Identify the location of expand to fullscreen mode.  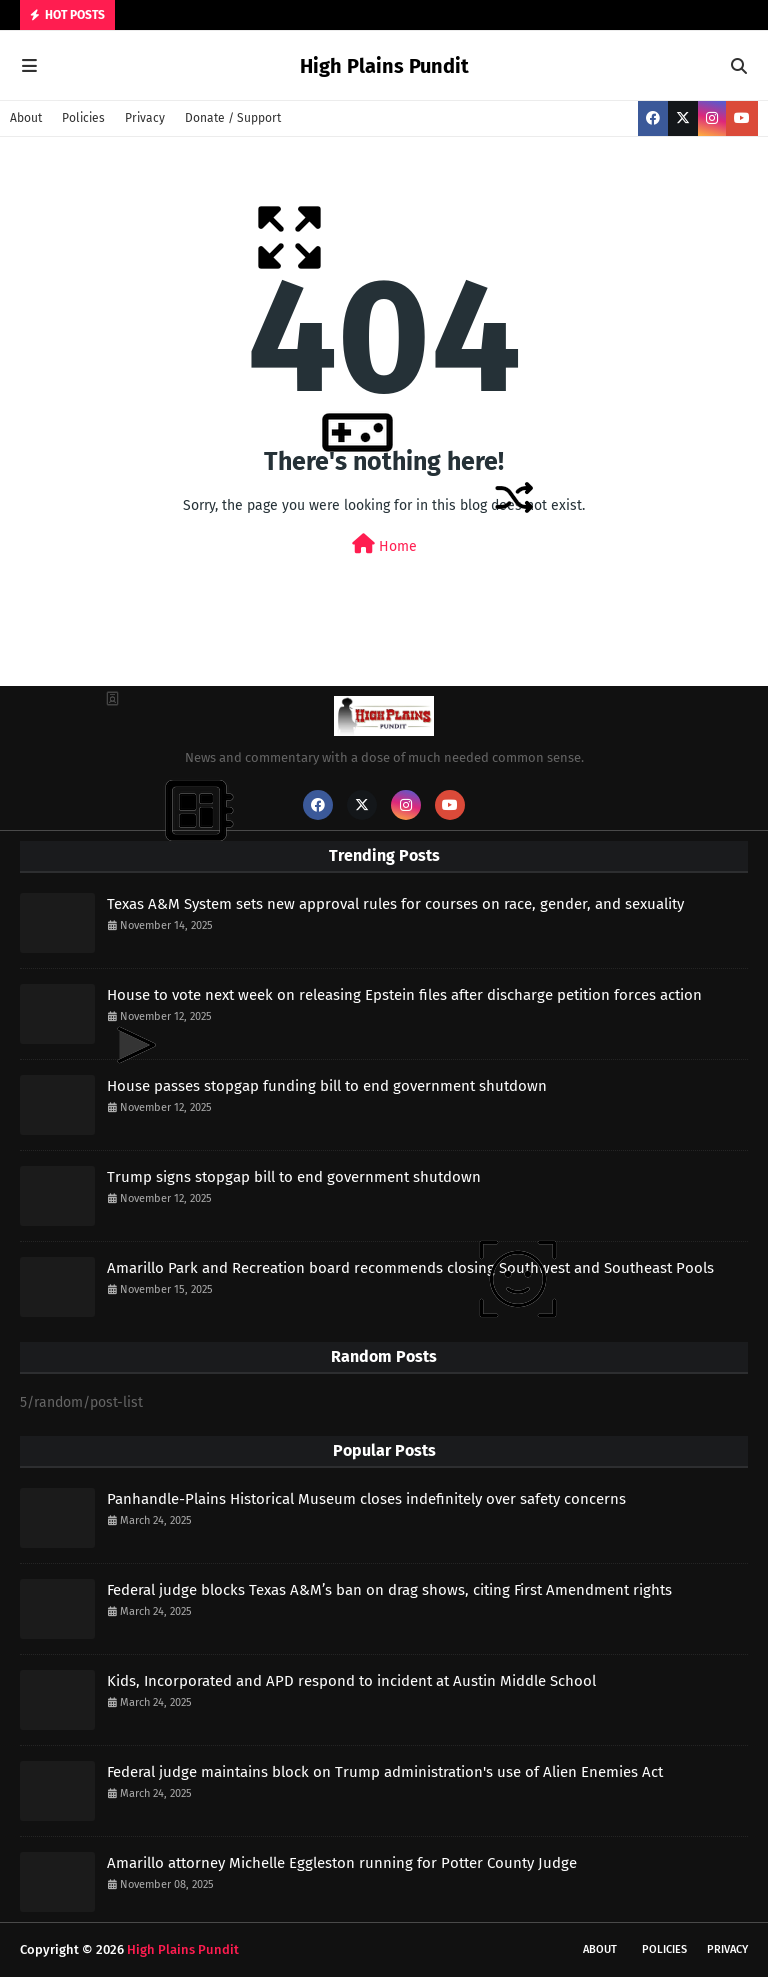
(289, 237).